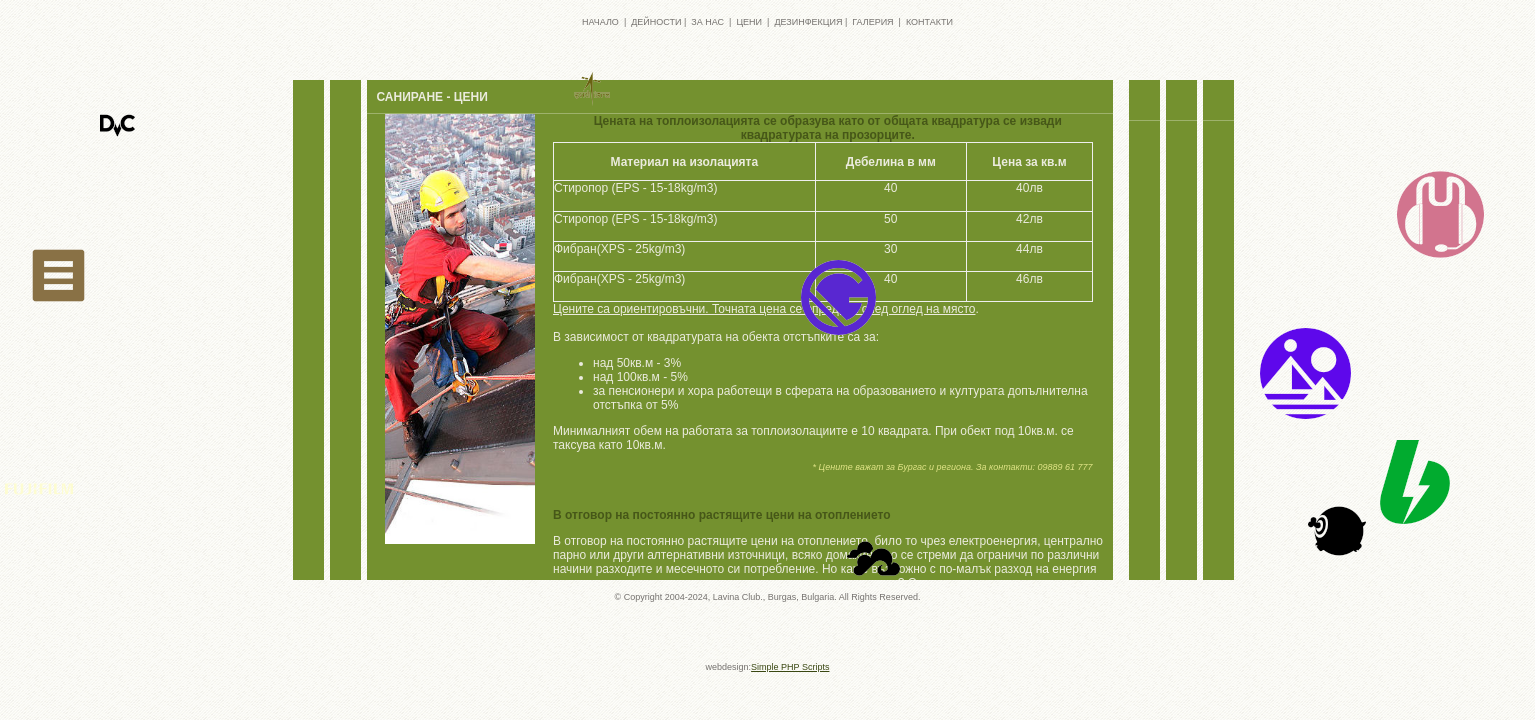  I want to click on open mumble voice chat application, so click(1440, 214).